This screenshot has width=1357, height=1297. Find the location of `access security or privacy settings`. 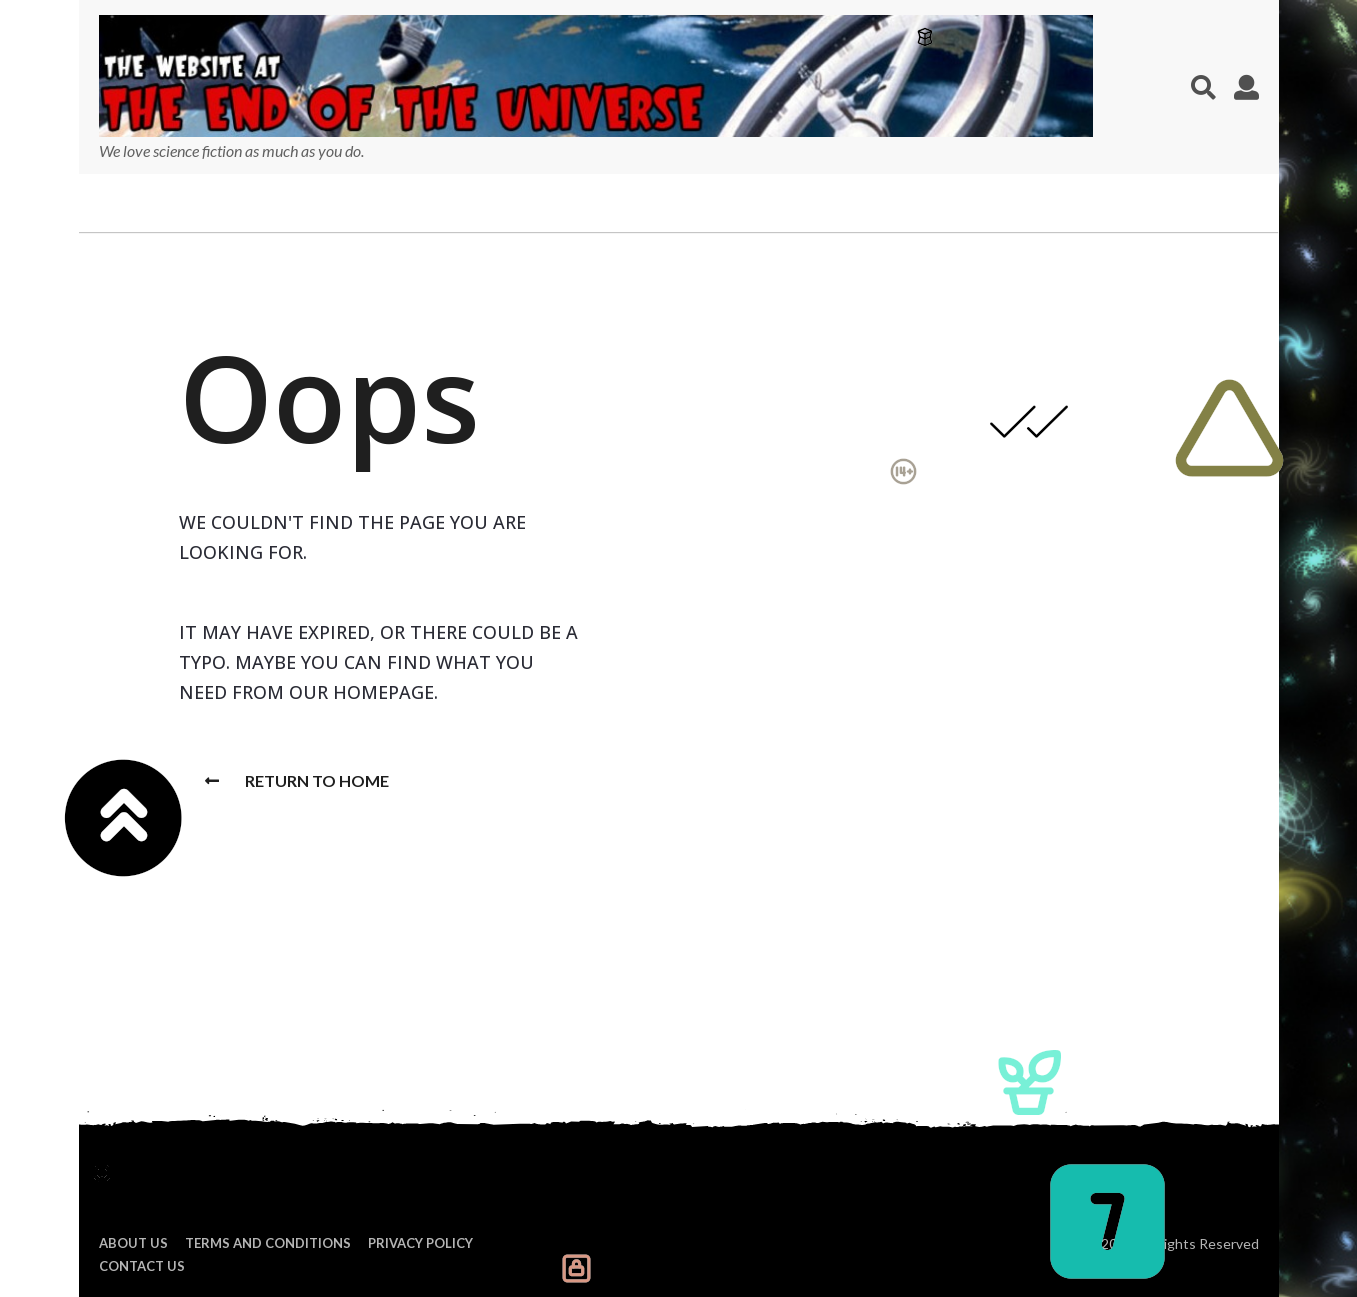

access security or privacy settings is located at coordinates (576, 1268).